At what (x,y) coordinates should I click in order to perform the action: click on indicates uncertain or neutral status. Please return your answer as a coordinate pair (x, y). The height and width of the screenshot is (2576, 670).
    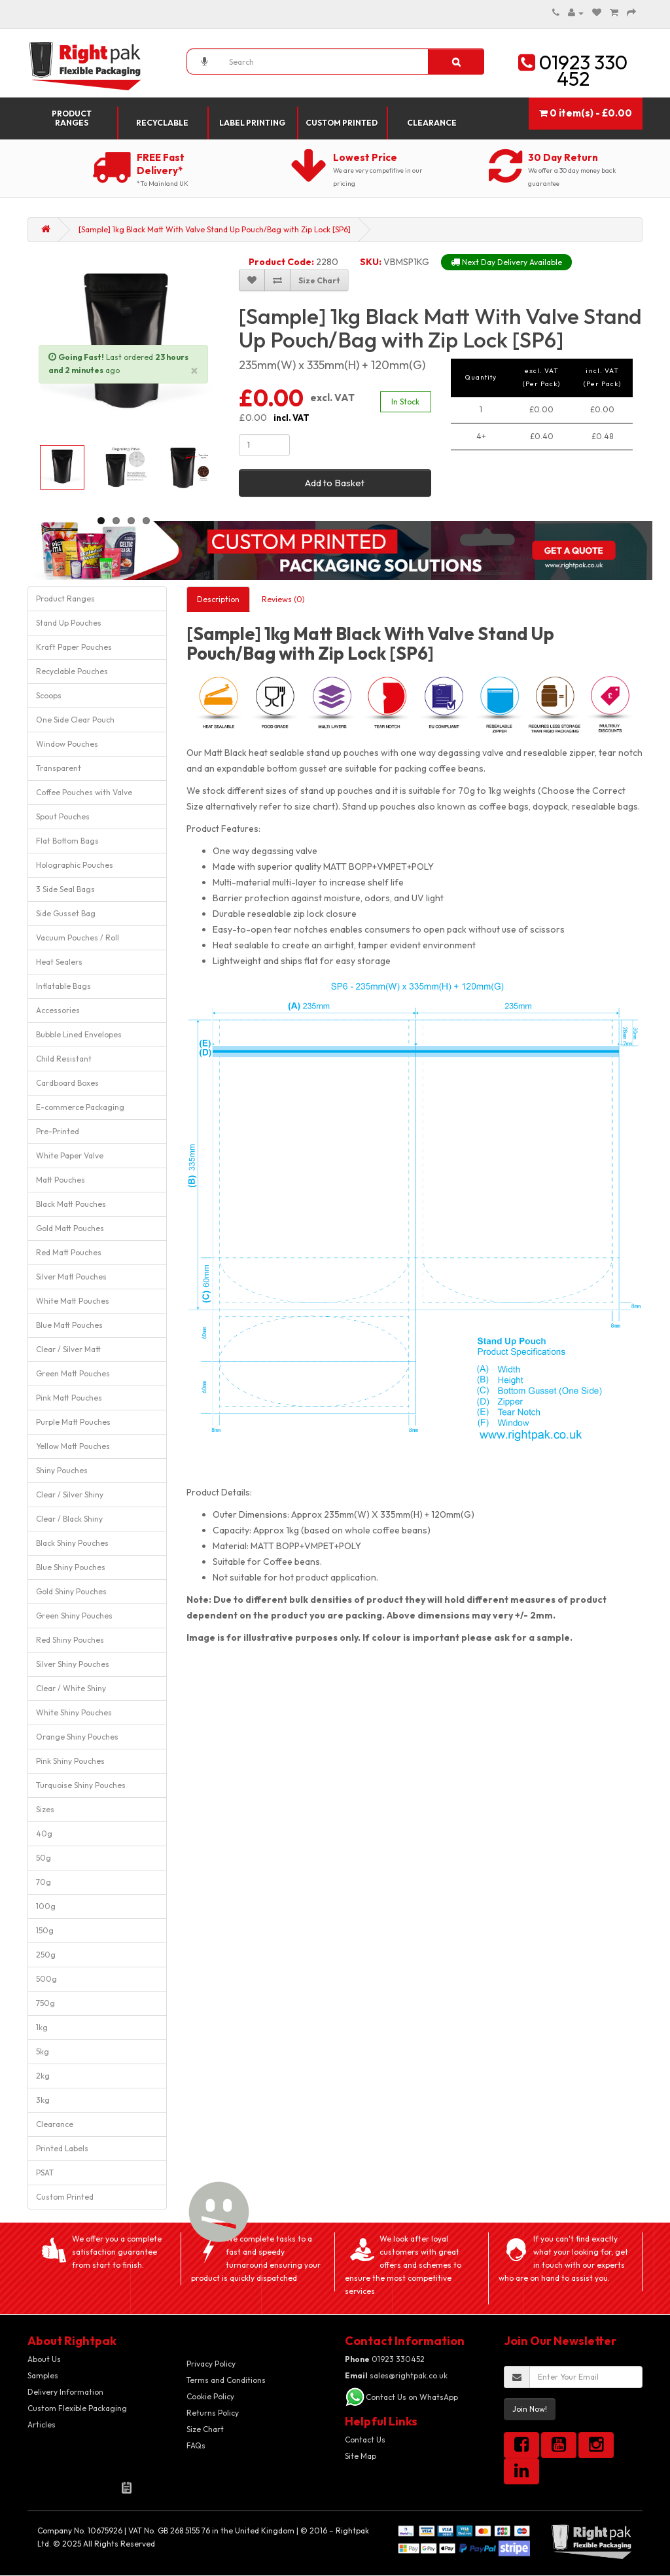
    Looking at the image, I should click on (219, 2211).